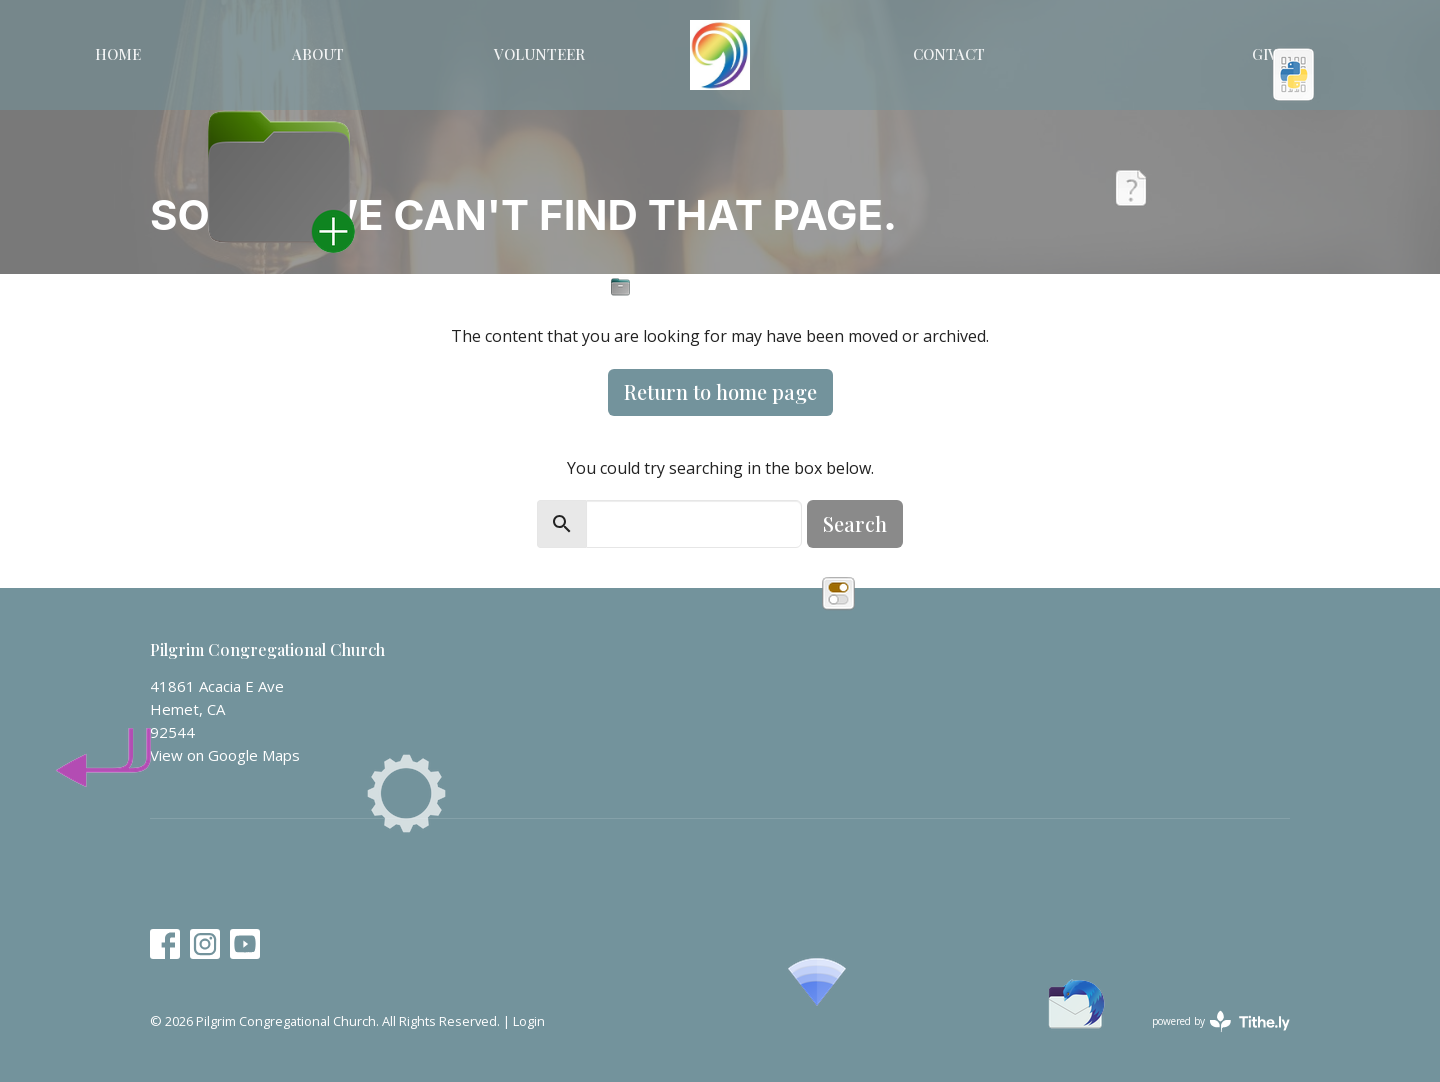 The height and width of the screenshot is (1082, 1440). Describe the element at coordinates (1075, 1009) in the screenshot. I see `open thunderbird email folder` at that location.